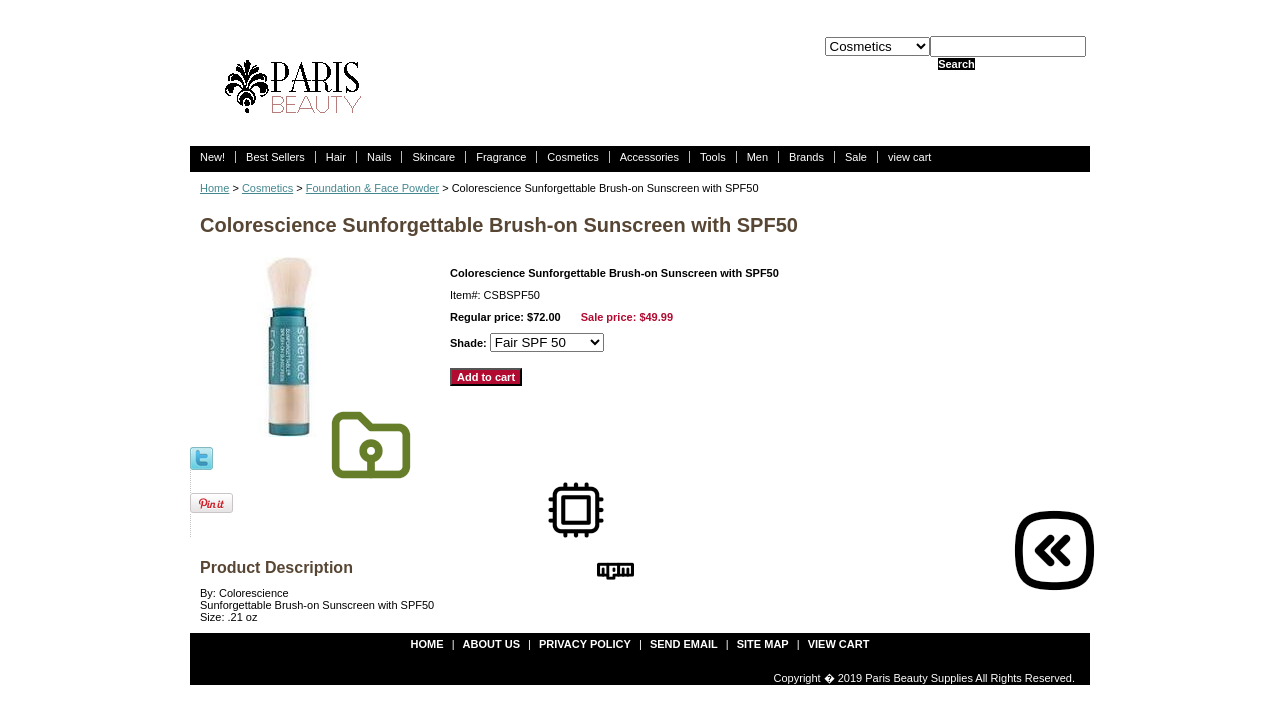 Image resolution: width=1280 pixels, height=720 pixels. I want to click on go back to previous section, so click(1054, 550).